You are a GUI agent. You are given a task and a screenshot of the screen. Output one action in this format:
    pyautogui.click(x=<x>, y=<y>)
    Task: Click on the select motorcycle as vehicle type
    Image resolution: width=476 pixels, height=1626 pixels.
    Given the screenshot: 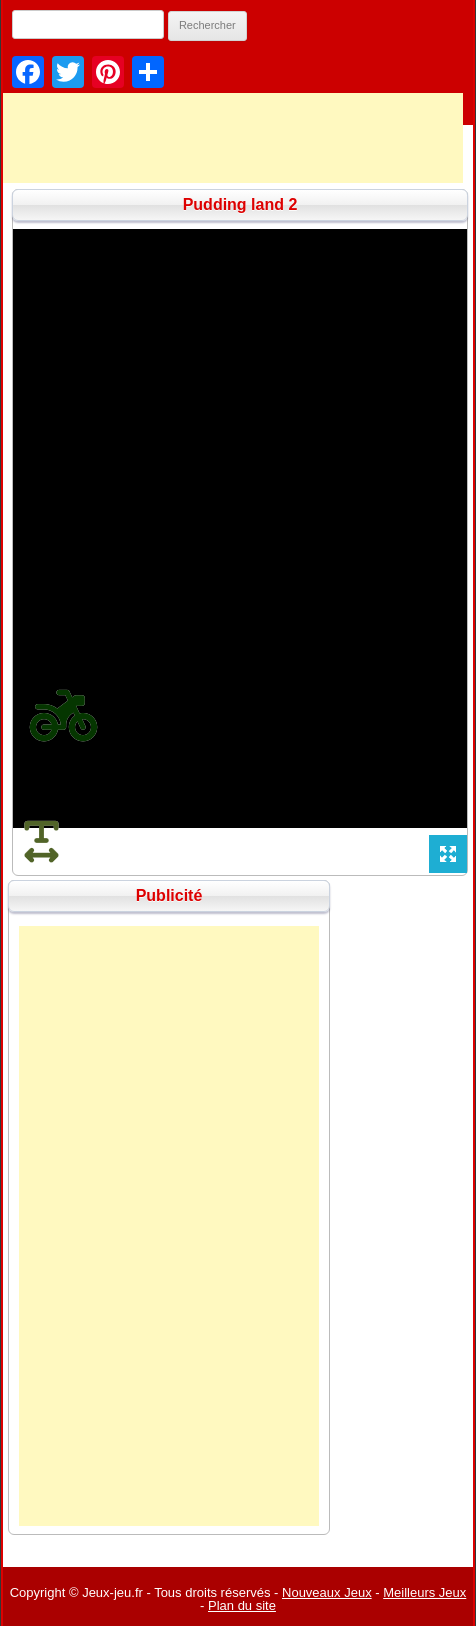 What is the action you would take?
    pyautogui.click(x=63, y=716)
    